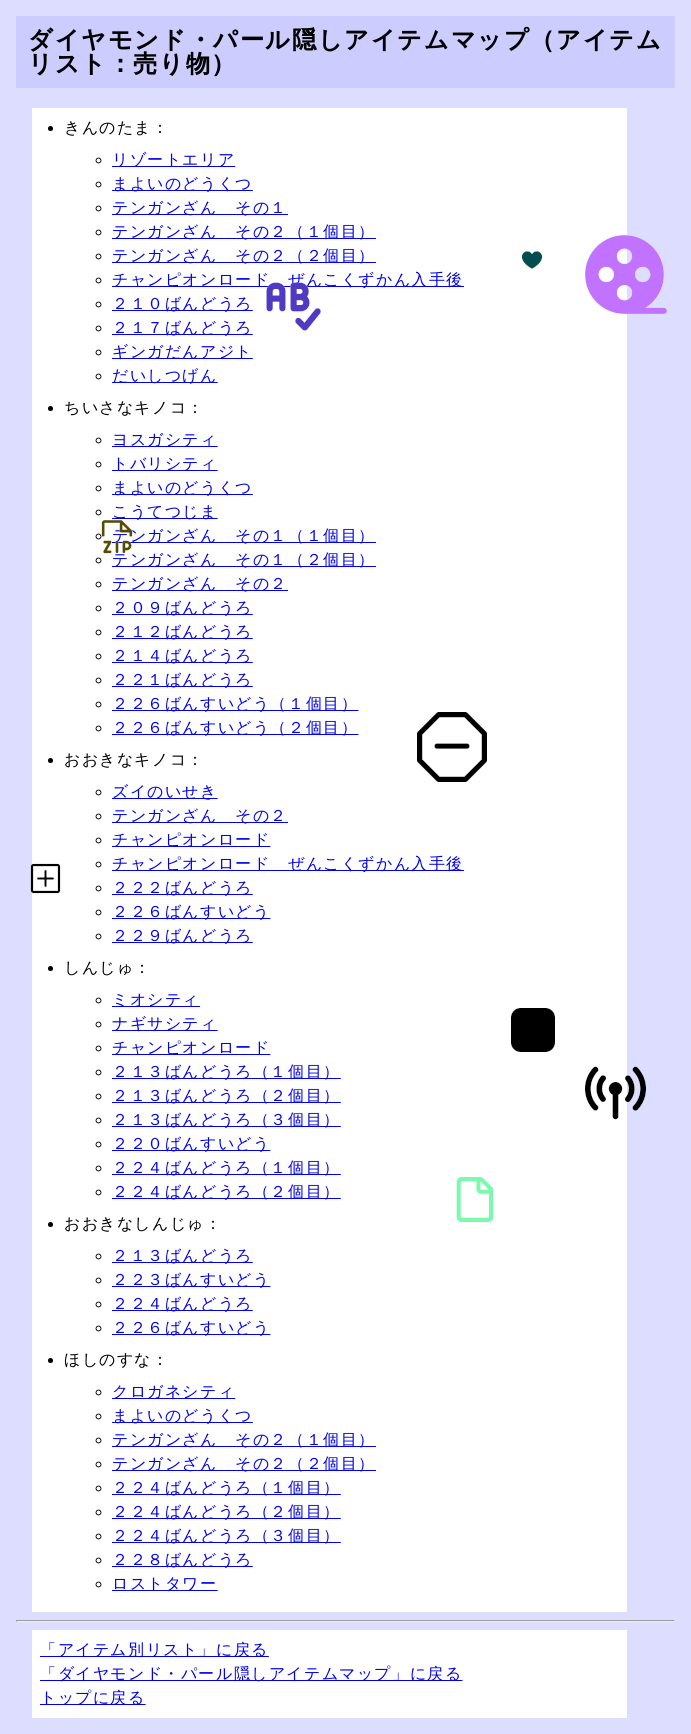 This screenshot has width=691, height=1734. What do you see at coordinates (452, 747) in the screenshot?
I see `indicates blocked or restricted content` at bounding box center [452, 747].